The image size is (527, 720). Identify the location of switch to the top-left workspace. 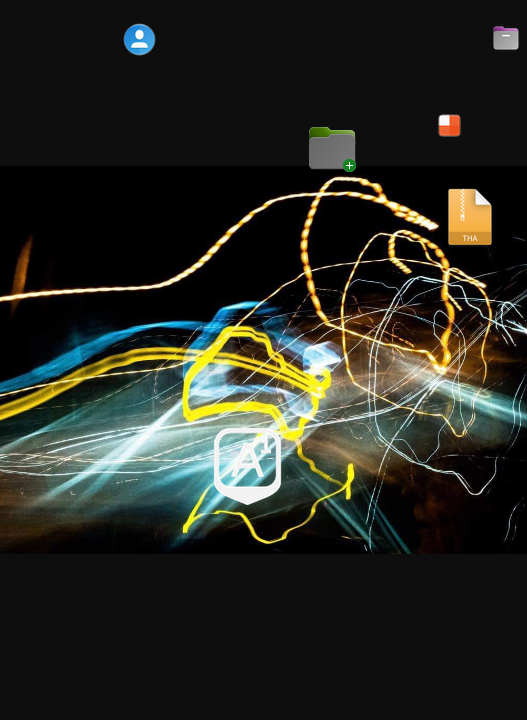
(449, 125).